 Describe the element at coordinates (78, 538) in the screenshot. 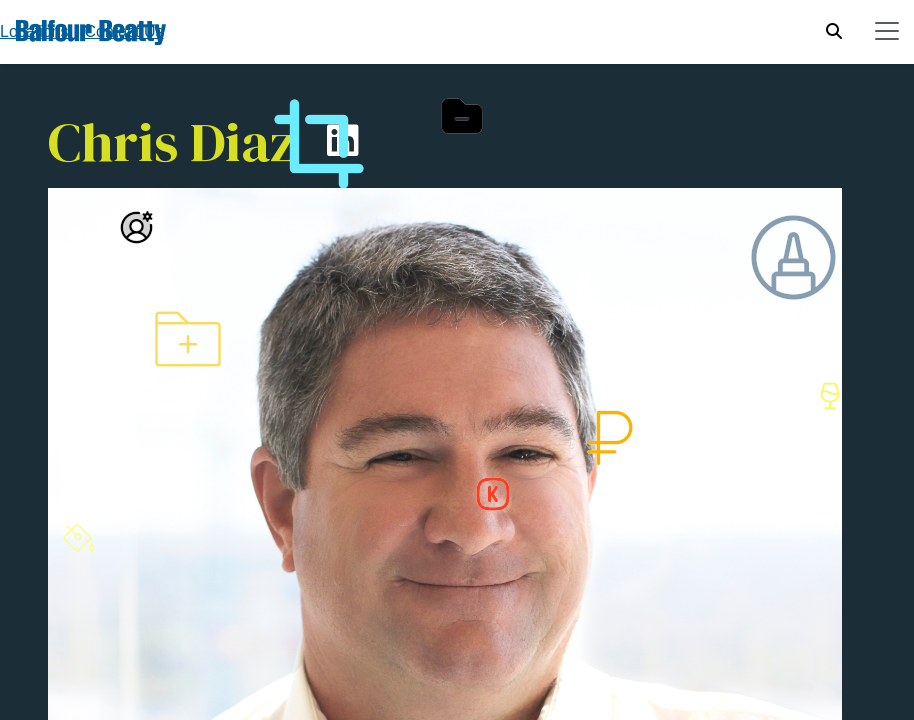

I see `fill an area with color` at that location.